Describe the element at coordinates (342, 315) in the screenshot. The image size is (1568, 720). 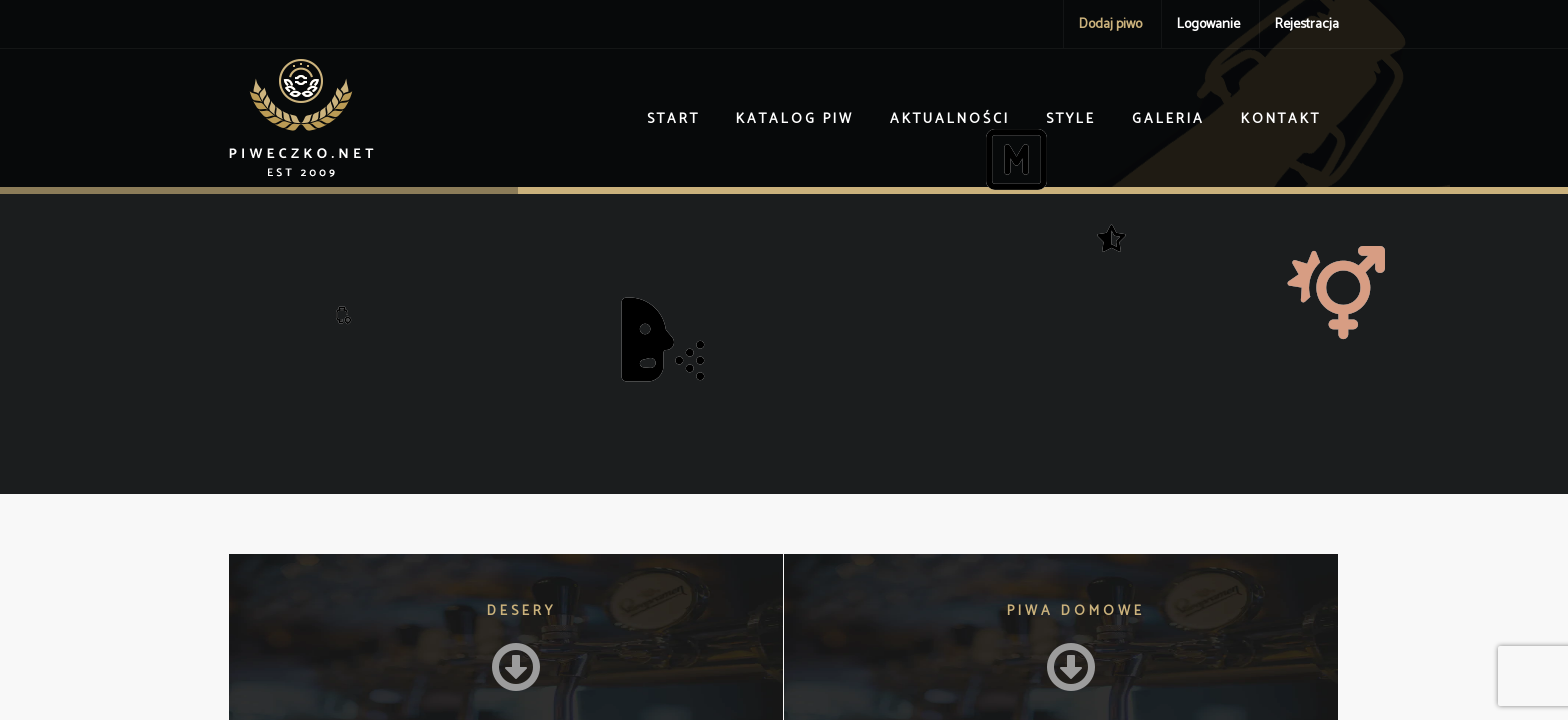
I see `view smartwatch location` at that location.